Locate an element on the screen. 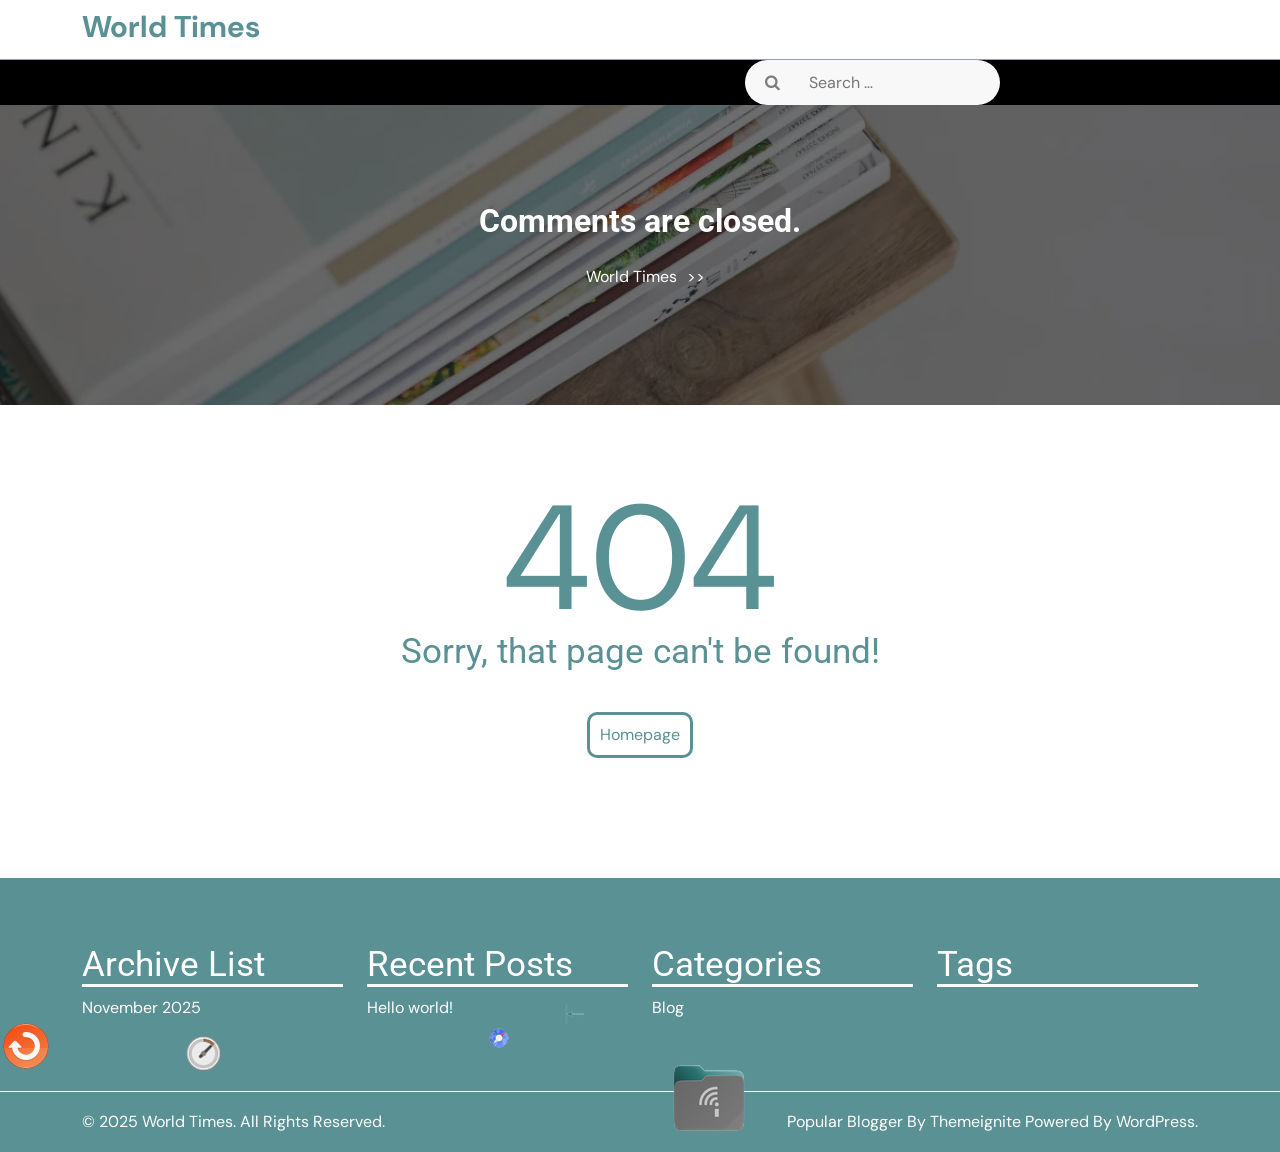  open insync cloud sync folder is located at coordinates (709, 1098).